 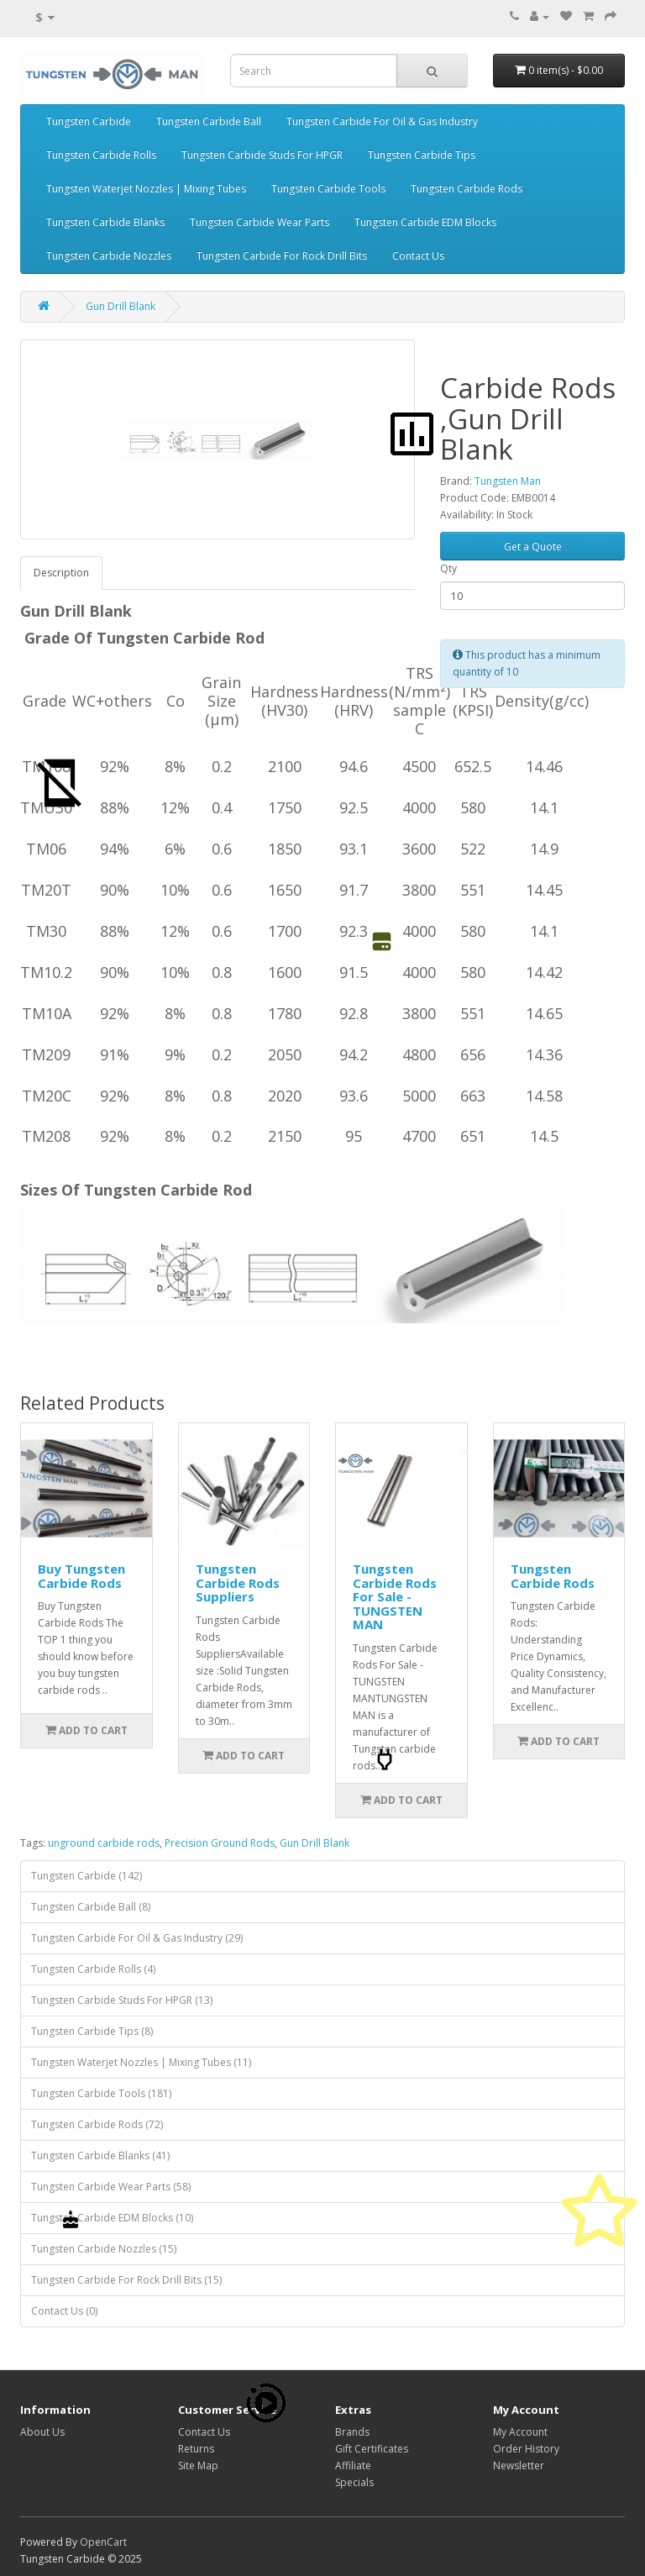 What do you see at coordinates (71, 2220) in the screenshot?
I see `view birthday or celebration events` at bounding box center [71, 2220].